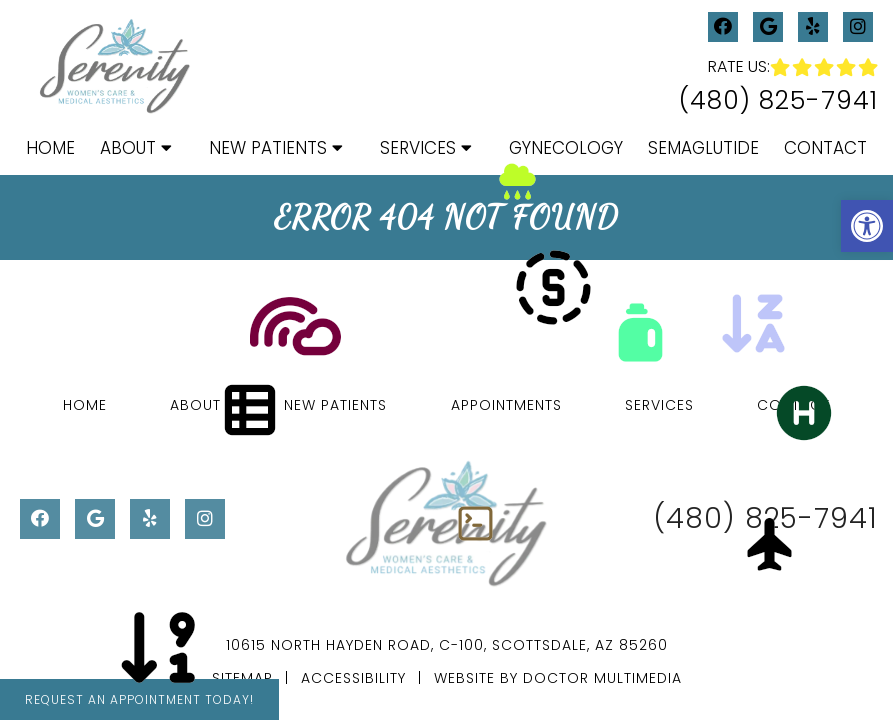 Image resolution: width=893 pixels, height=720 pixels. What do you see at coordinates (769, 544) in the screenshot?
I see `book or search for flights` at bounding box center [769, 544].